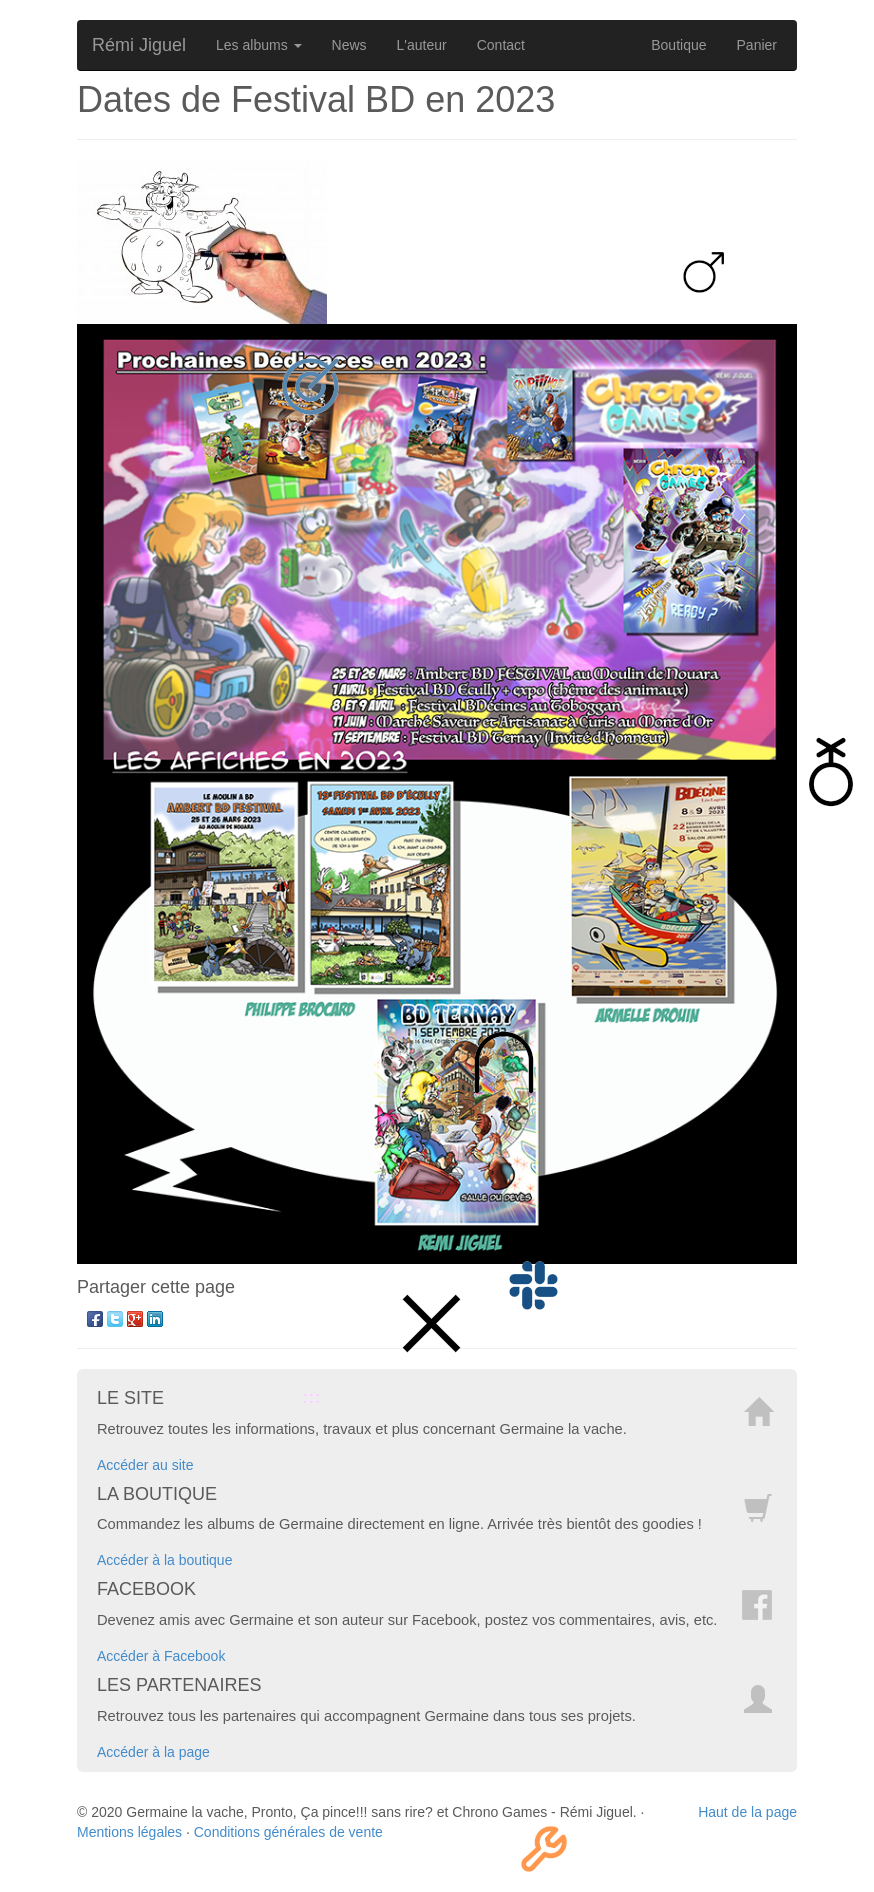 Image resolution: width=874 pixels, height=1892 pixels. Describe the element at coordinates (544, 1849) in the screenshot. I see `access settings or configuration options` at that location.